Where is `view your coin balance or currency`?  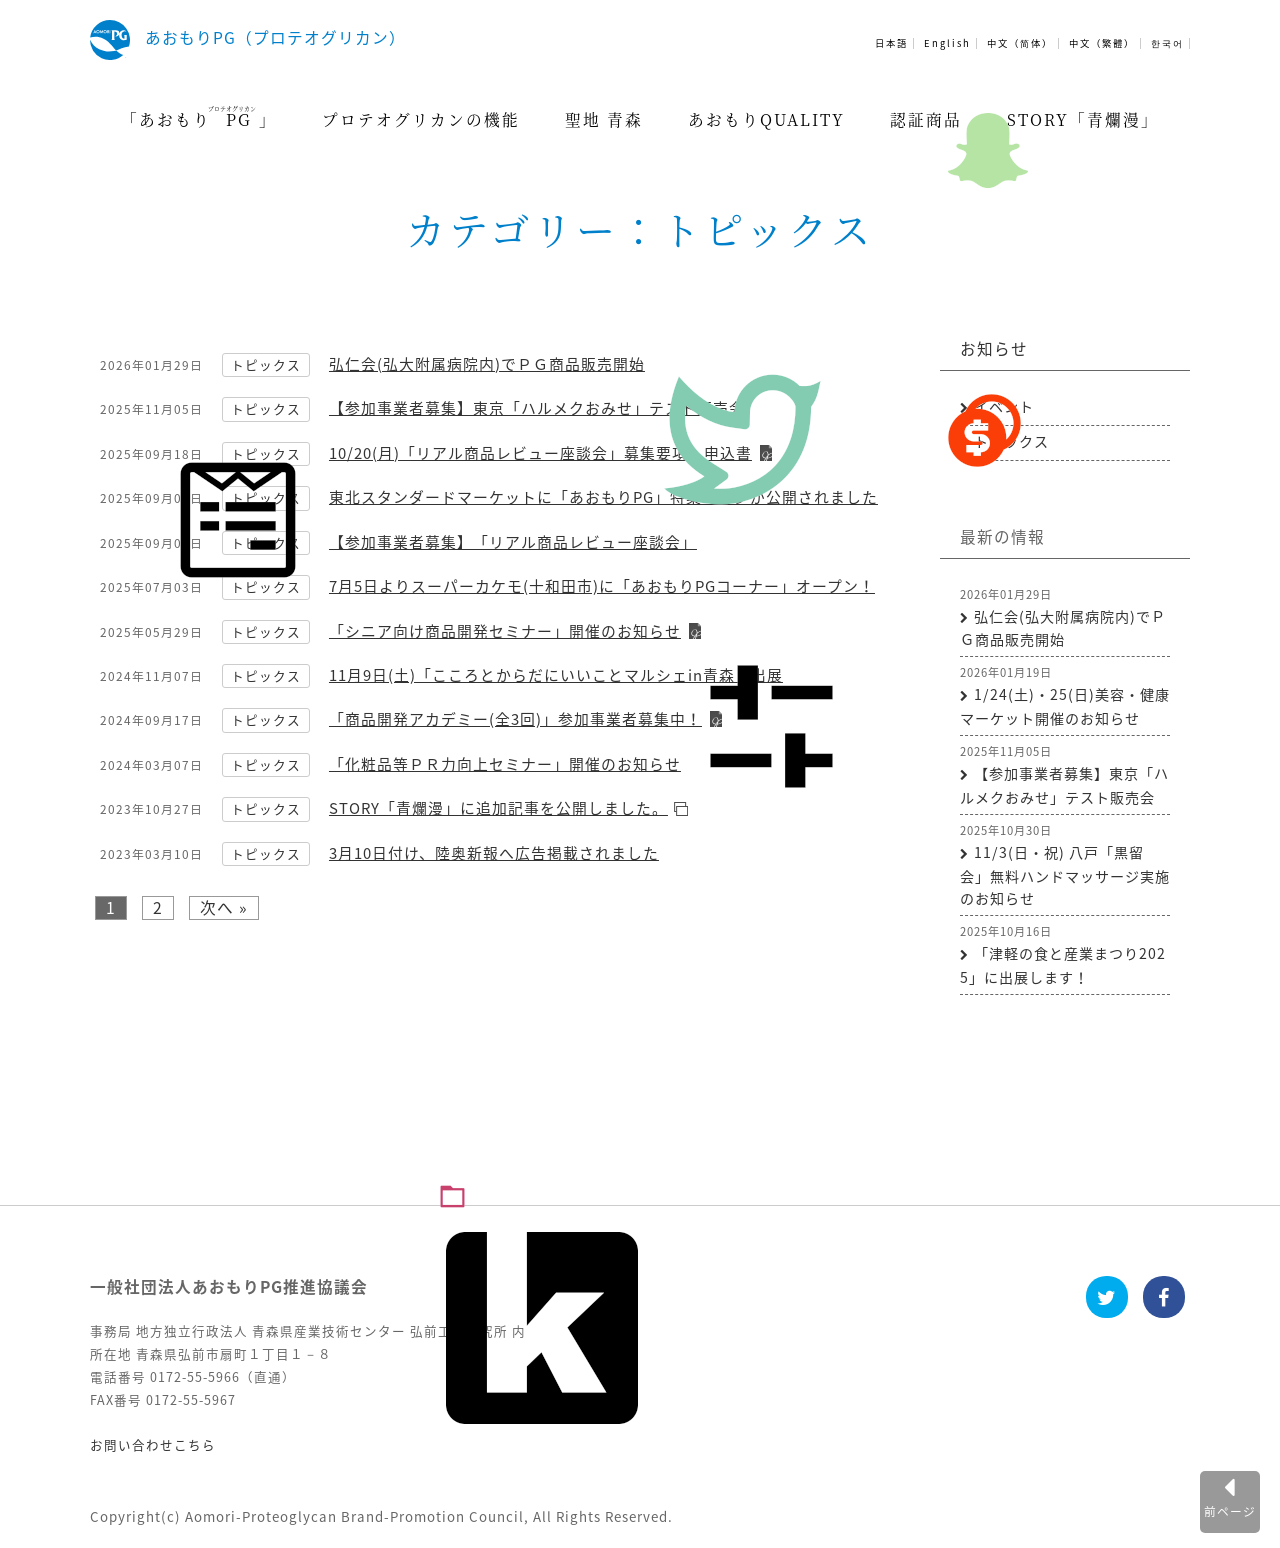 view your coin balance or currency is located at coordinates (984, 430).